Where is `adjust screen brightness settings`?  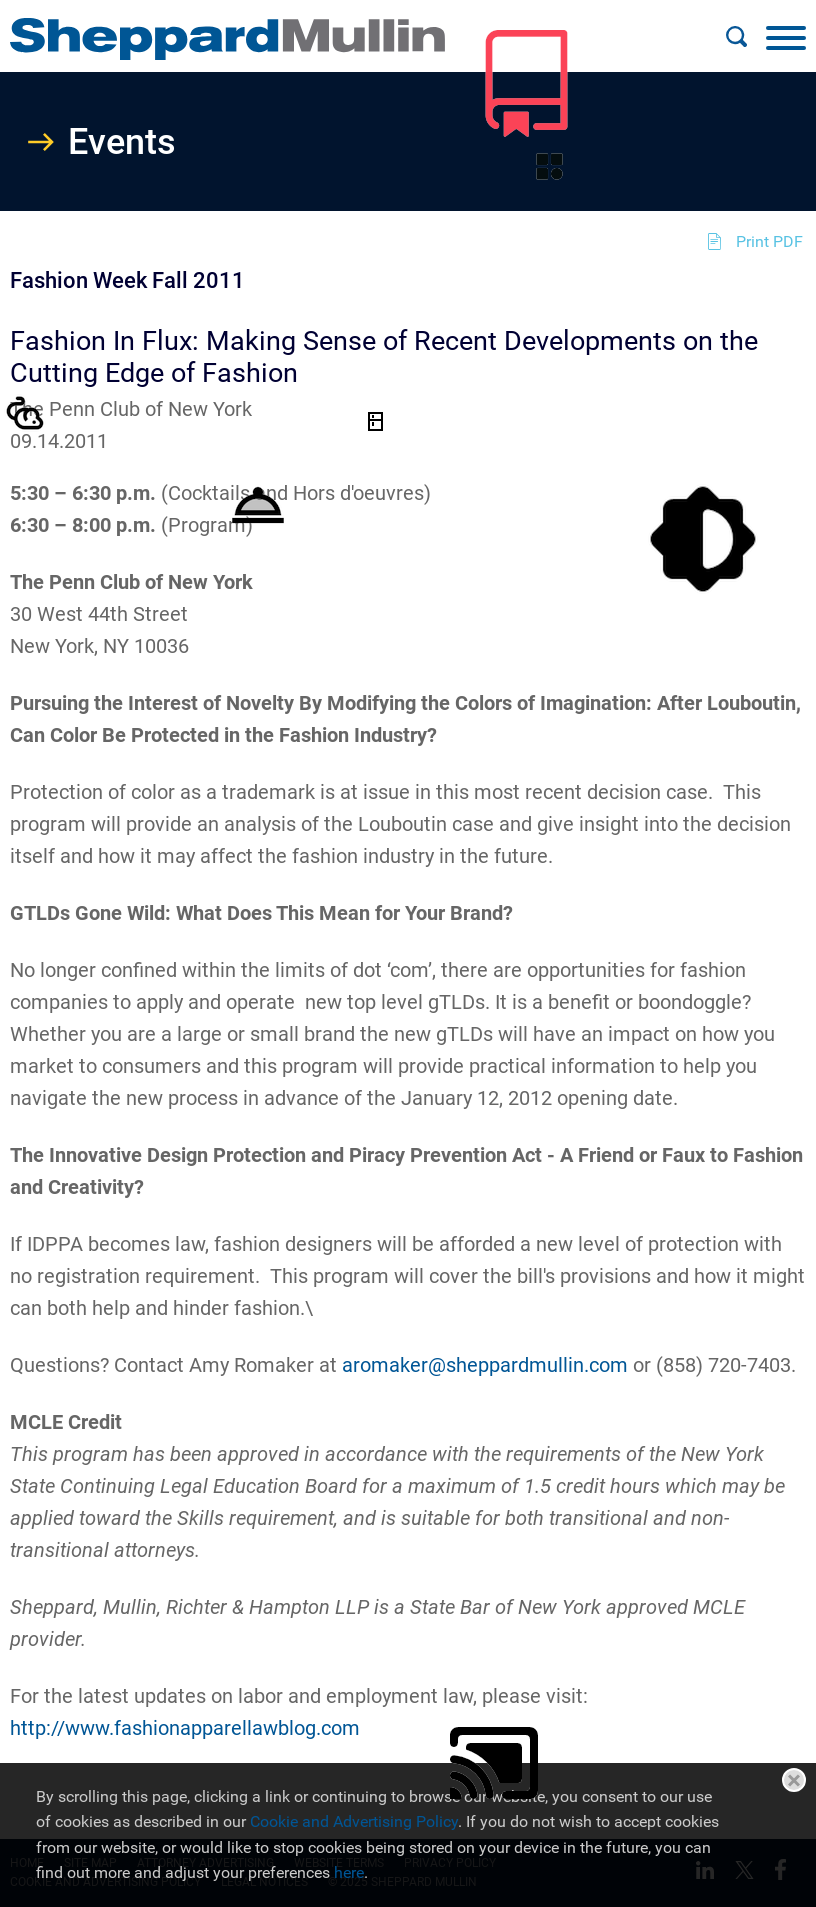 adjust screen brightness settings is located at coordinates (703, 539).